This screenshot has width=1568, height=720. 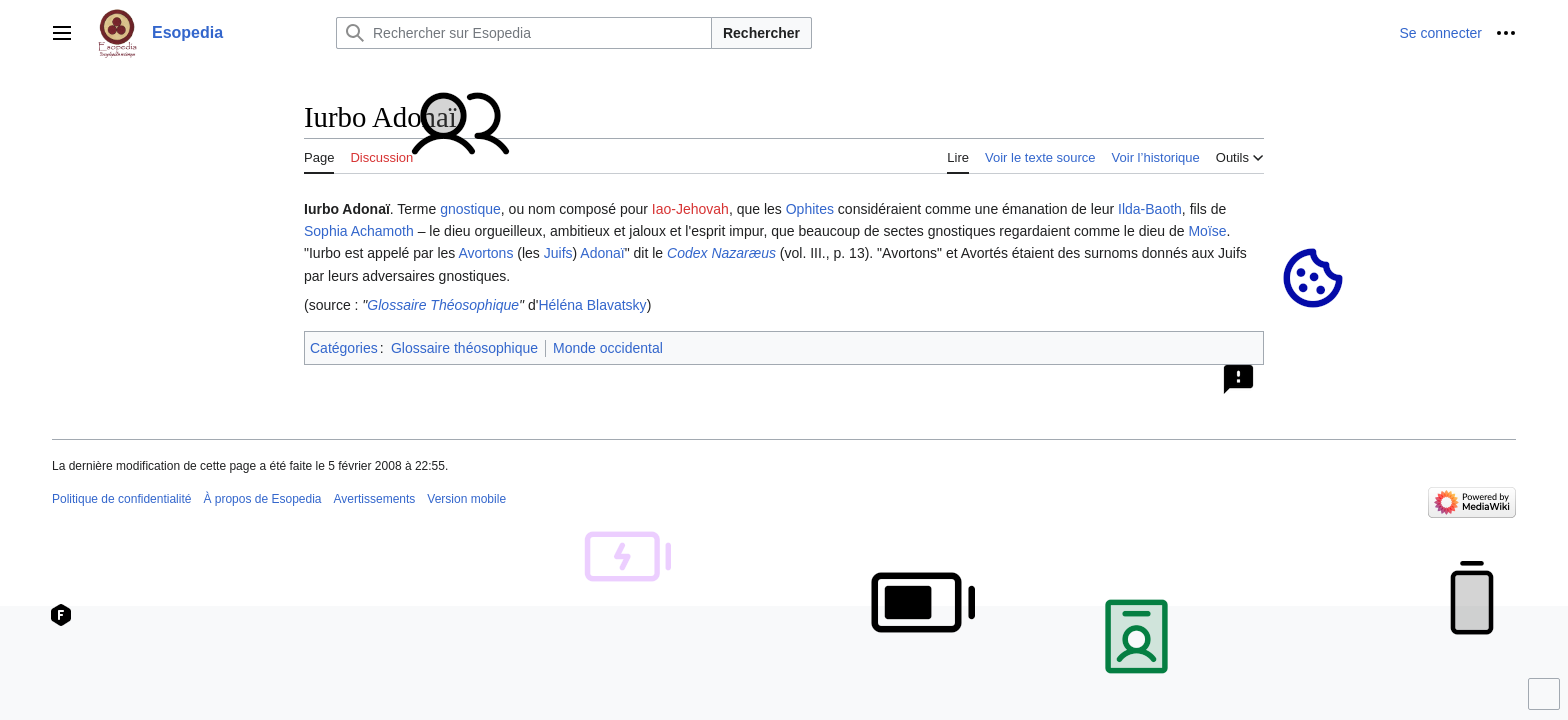 I want to click on indicates battery is at high charge level, so click(x=921, y=602).